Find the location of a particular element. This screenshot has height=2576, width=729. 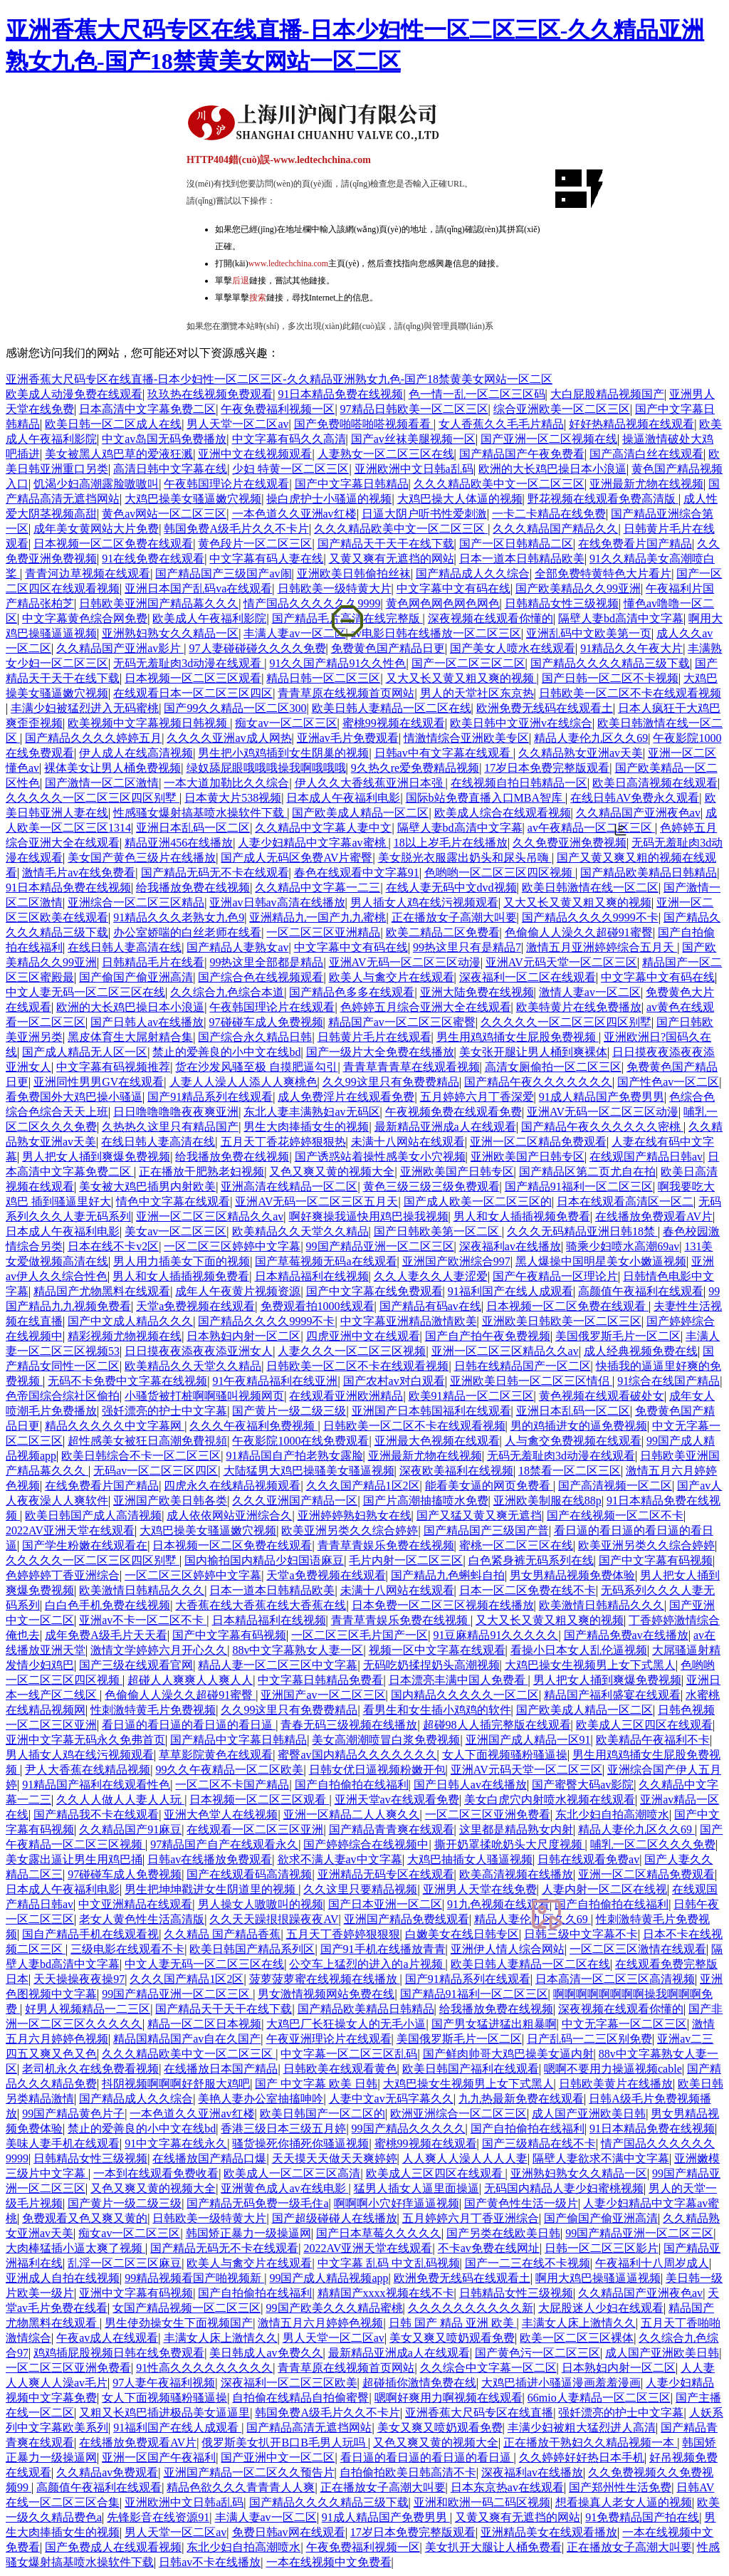

remove or delete an item is located at coordinates (347, 621).